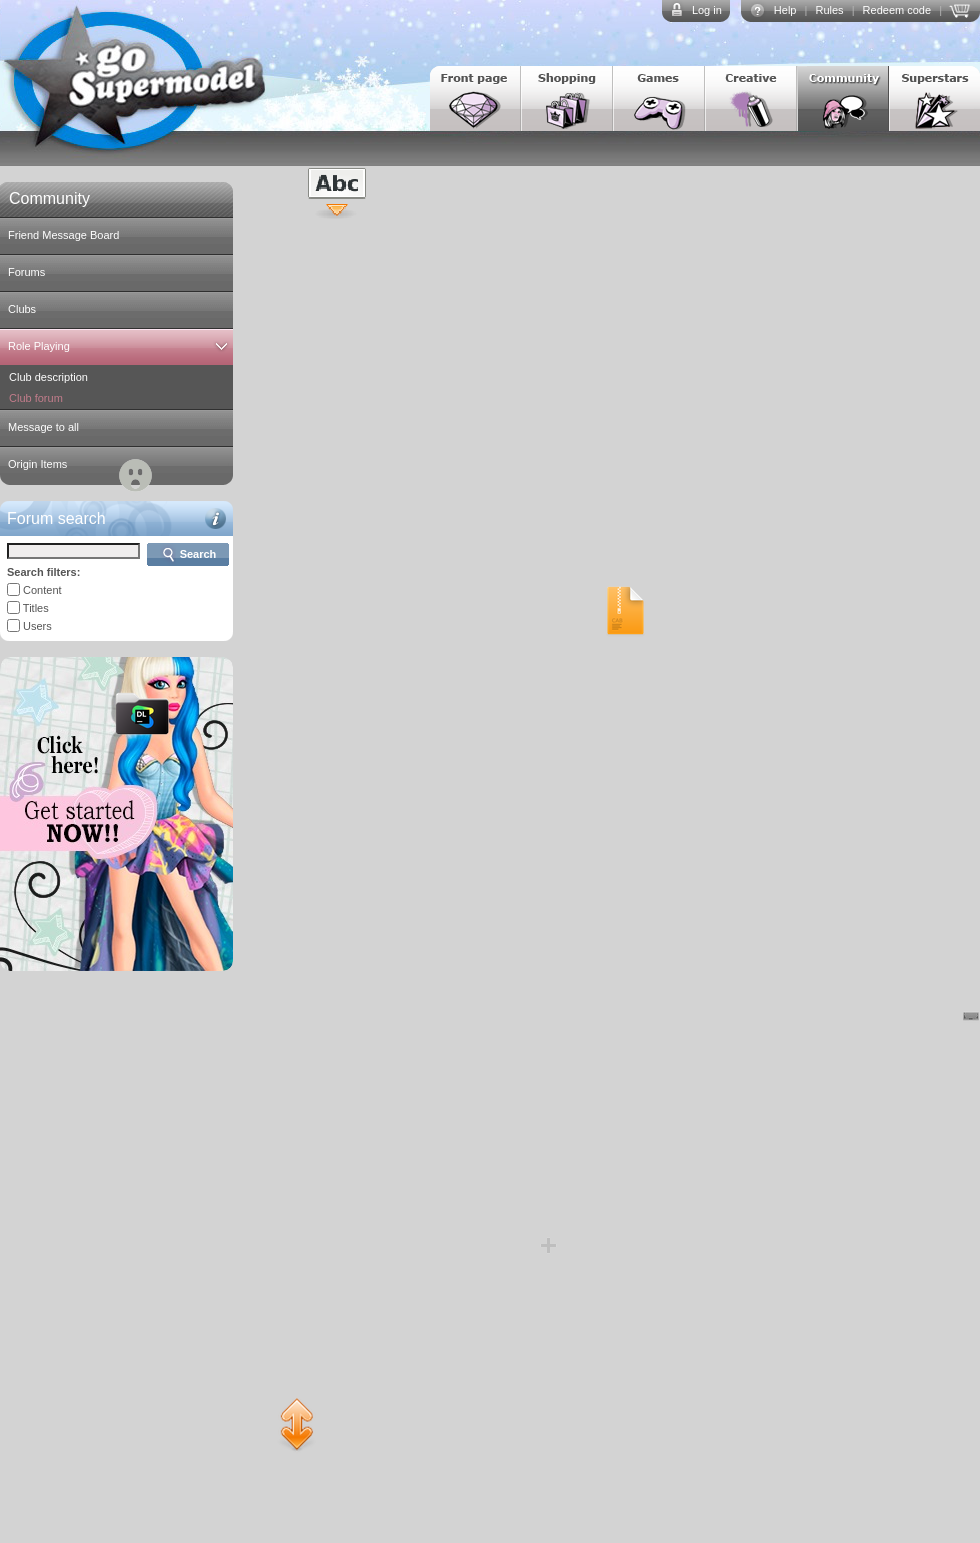 This screenshot has width=980, height=1543. What do you see at coordinates (297, 1426) in the screenshot?
I see `flip object vertically` at bounding box center [297, 1426].